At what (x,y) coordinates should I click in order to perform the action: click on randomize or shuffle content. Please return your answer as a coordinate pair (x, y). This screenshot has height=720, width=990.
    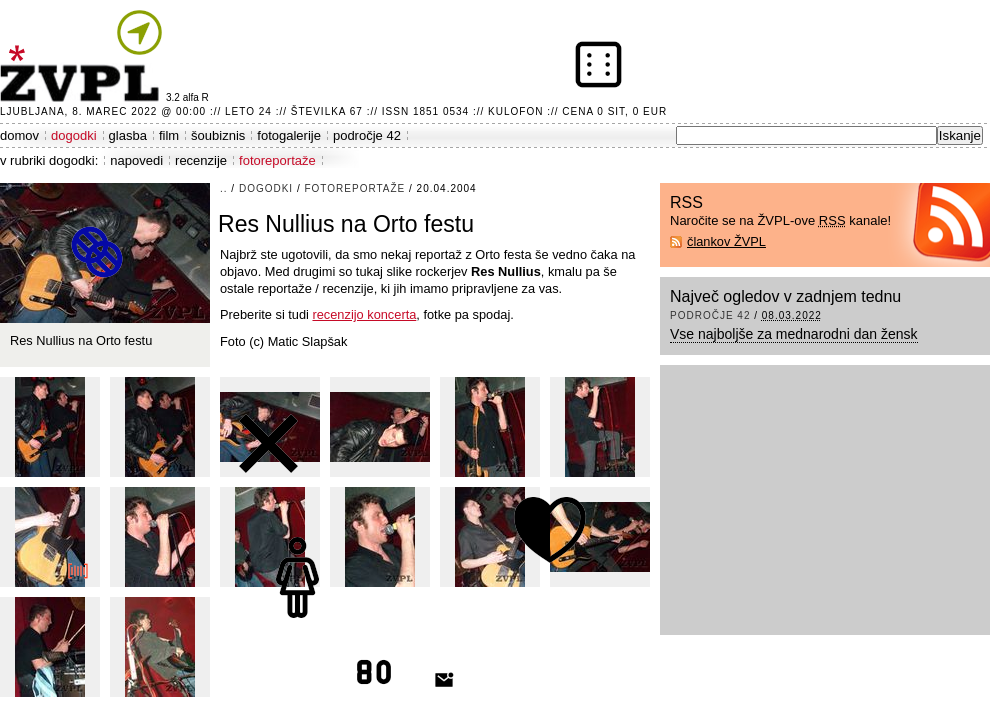
    Looking at the image, I should click on (598, 64).